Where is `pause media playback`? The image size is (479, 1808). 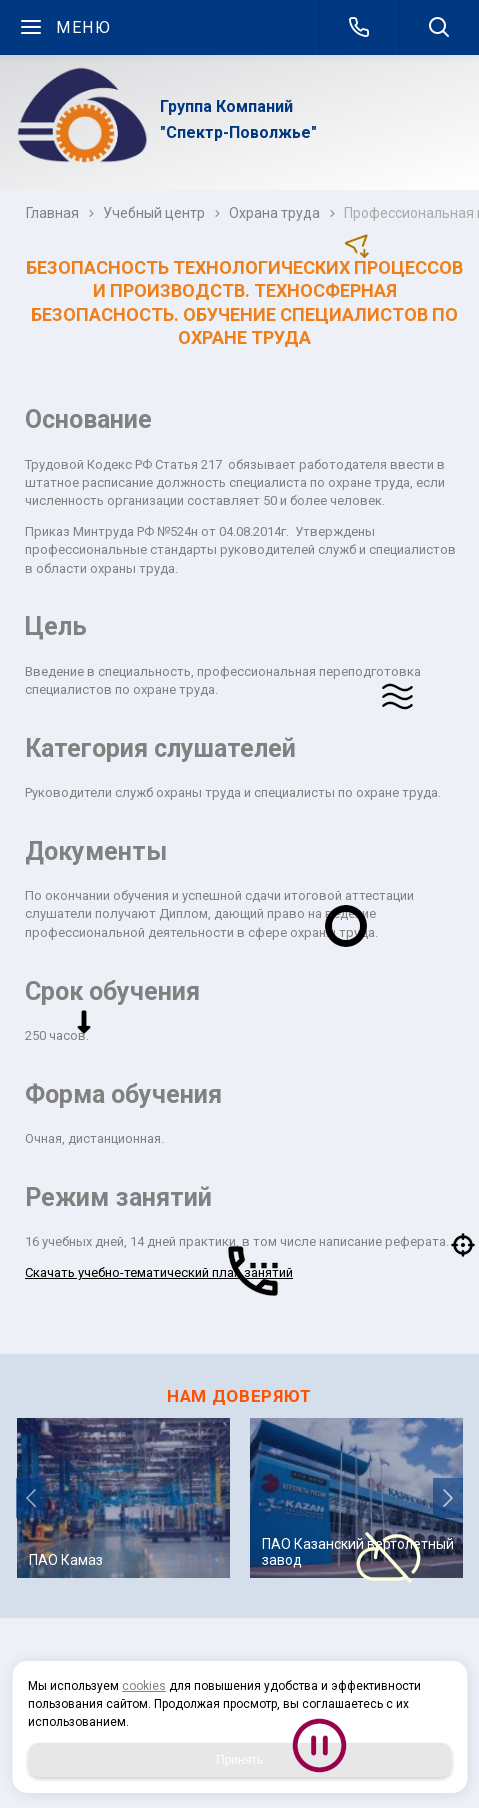
pause media playback is located at coordinates (319, 1745).